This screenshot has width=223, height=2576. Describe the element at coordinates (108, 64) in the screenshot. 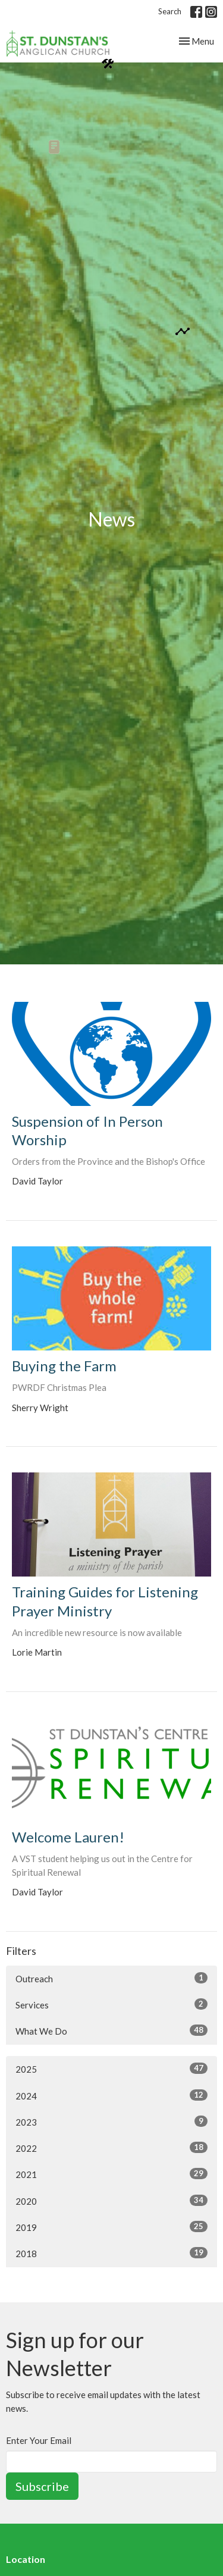

I see `access settings or configuration options` at that location.